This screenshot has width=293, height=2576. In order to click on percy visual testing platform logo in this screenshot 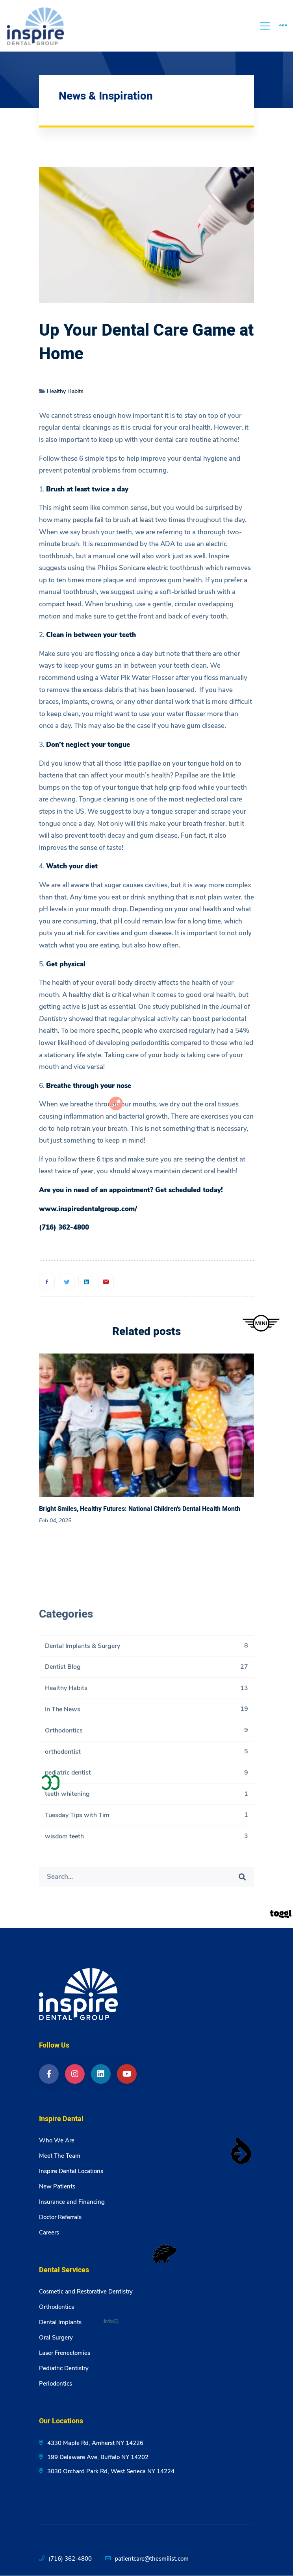, I will do `click(164, 2253)`.